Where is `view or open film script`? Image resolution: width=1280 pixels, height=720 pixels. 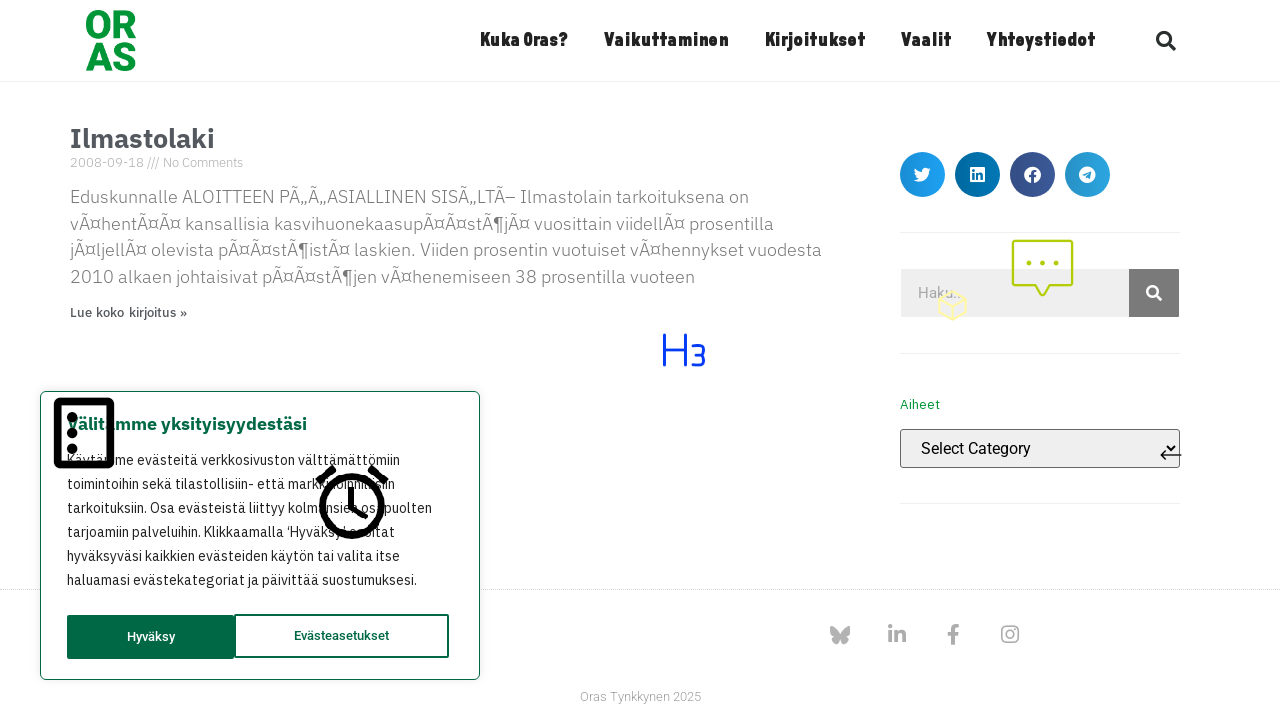
view or open film script is located at coordinates (84, 433).